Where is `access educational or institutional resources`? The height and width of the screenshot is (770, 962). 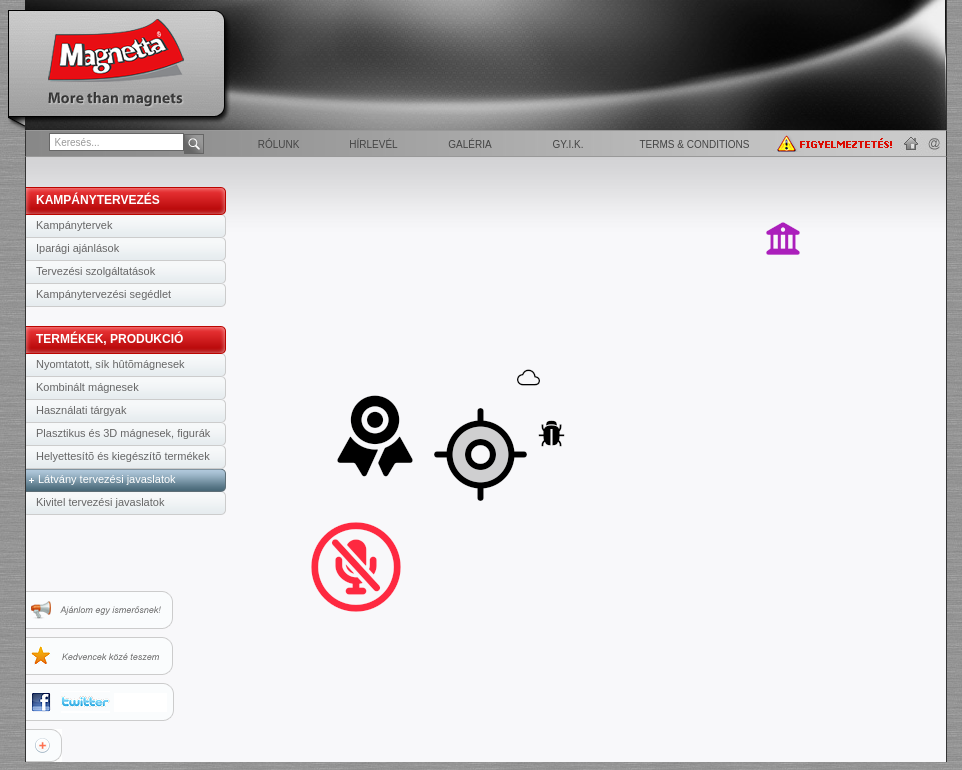 access educational or institutional resources is located at coordinates (783, 238).